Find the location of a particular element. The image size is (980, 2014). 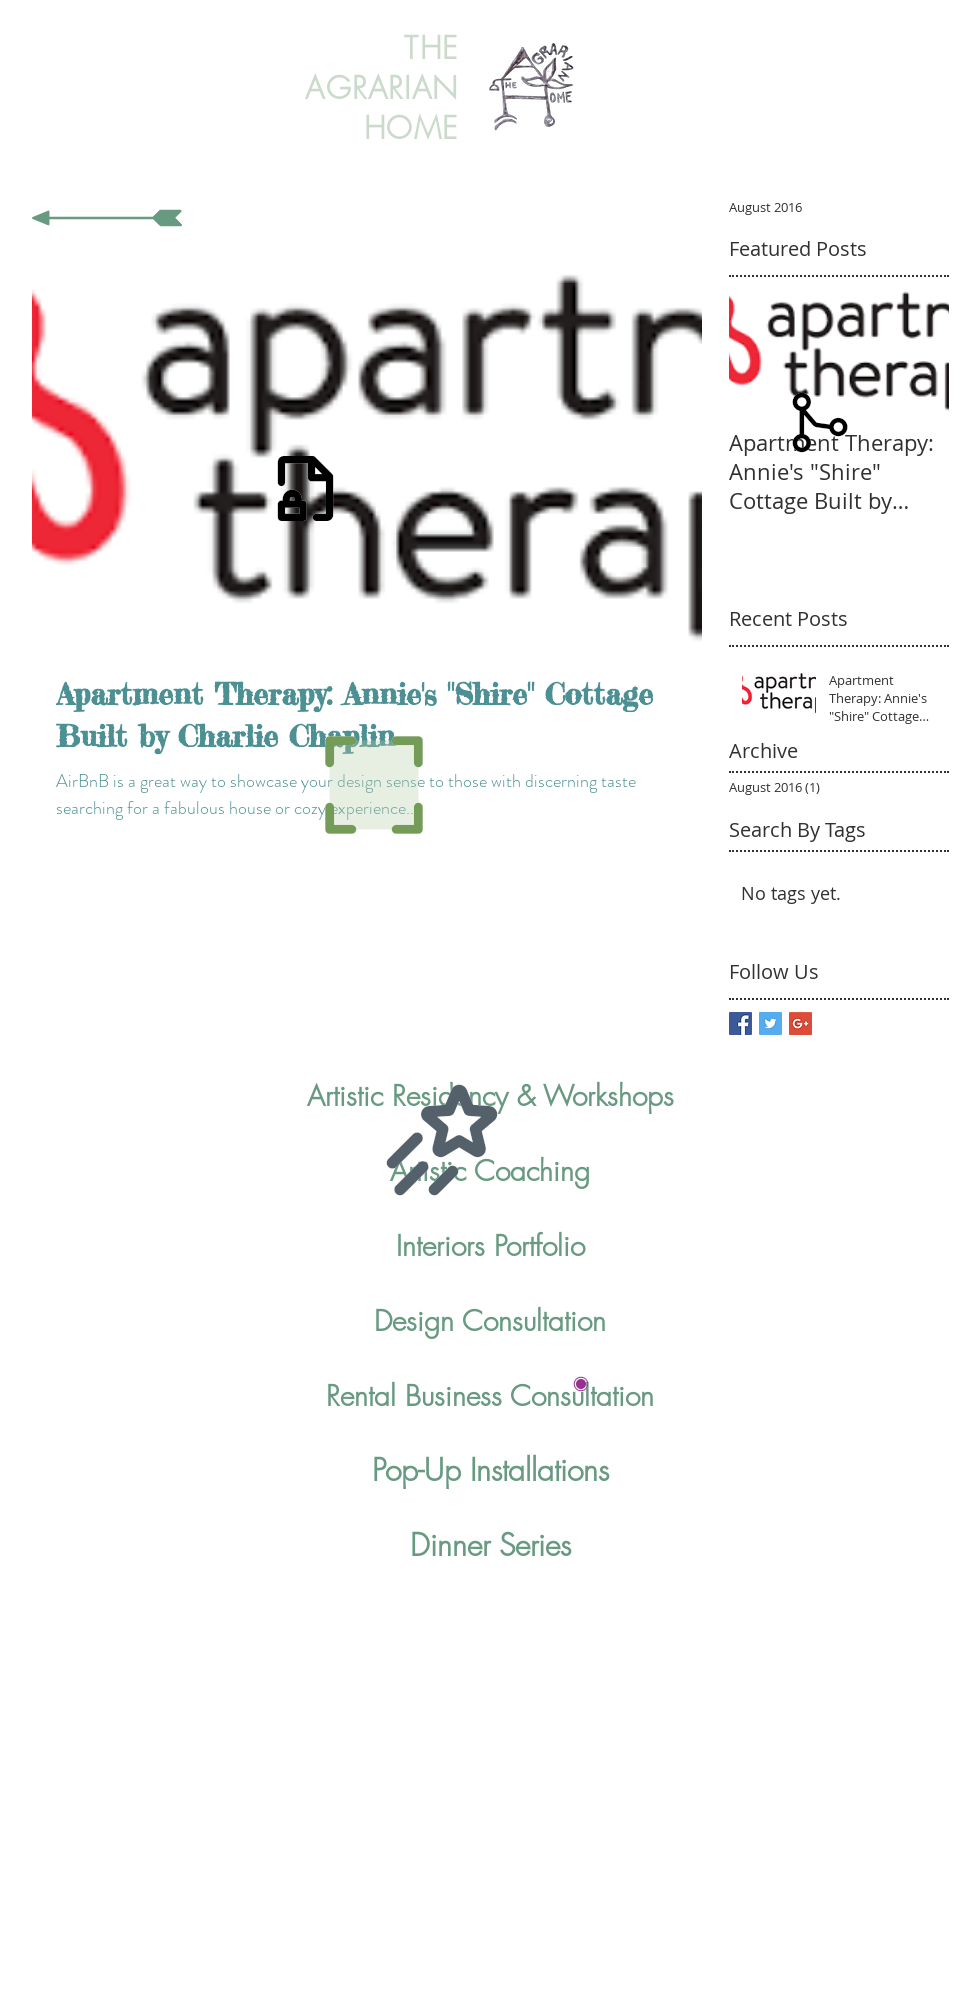

merge branches in version control is located at coordinates (815, 422).